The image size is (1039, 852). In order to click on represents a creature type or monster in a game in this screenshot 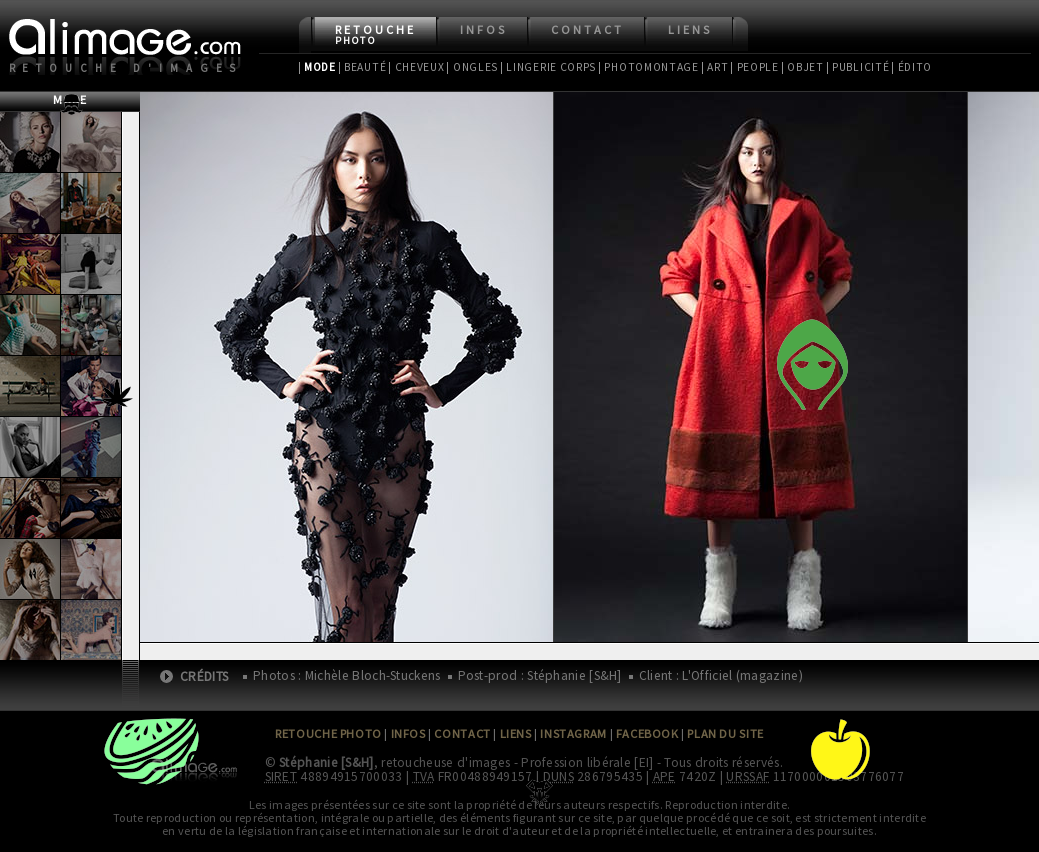, I will do `click(539, 792)`.